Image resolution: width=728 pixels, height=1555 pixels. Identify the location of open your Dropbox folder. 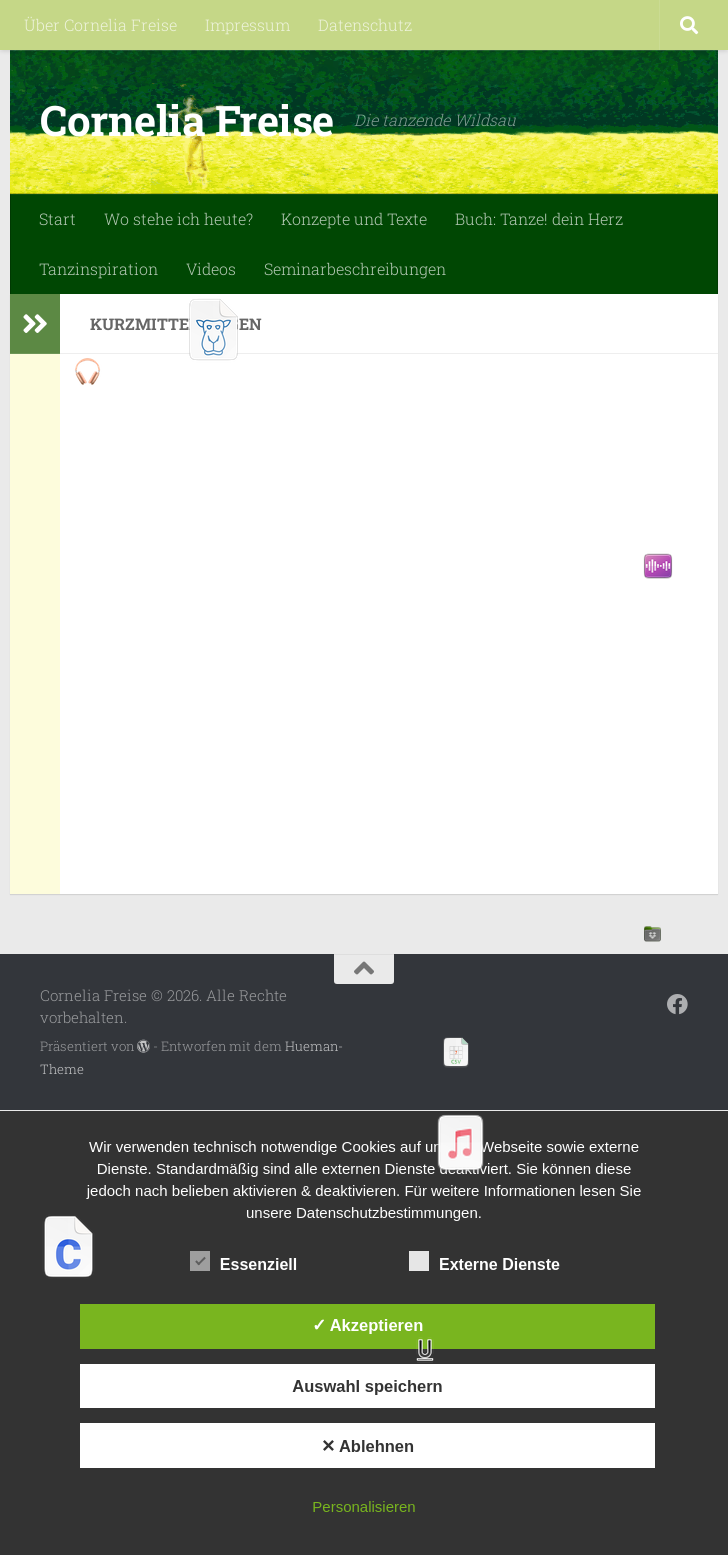
(652, 933).